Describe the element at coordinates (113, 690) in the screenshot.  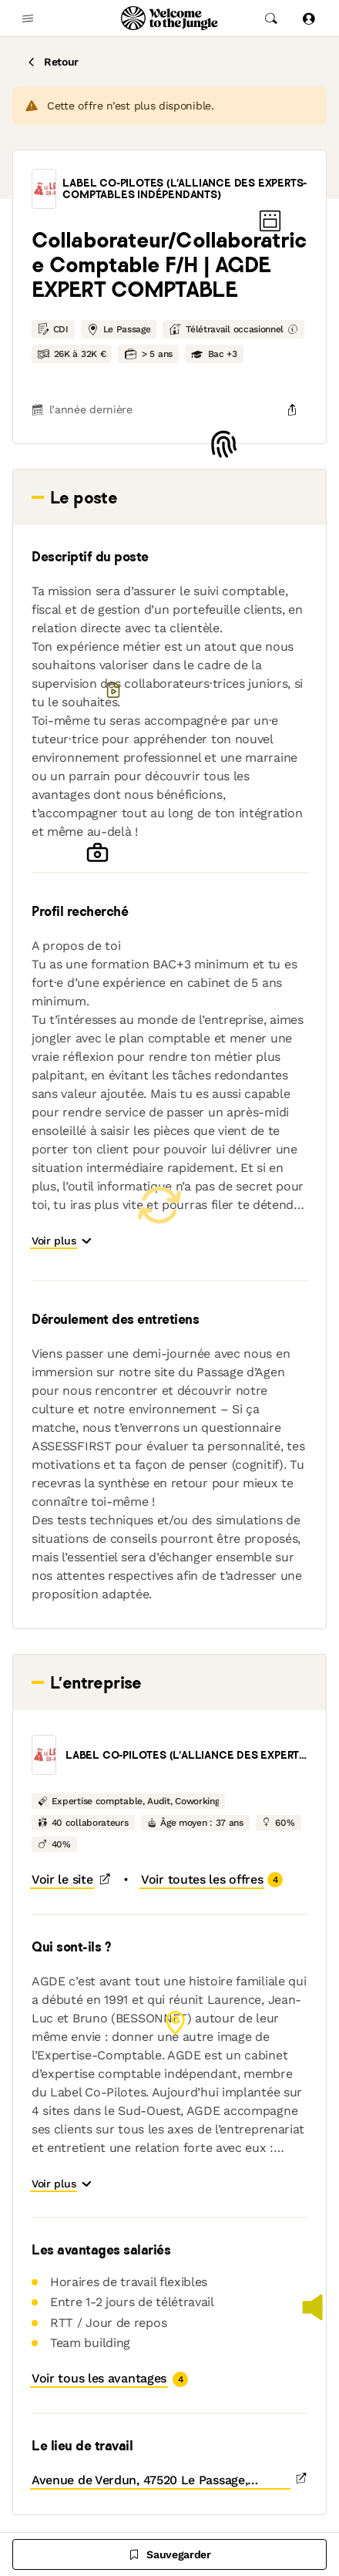
I see `play a video file` at that location.